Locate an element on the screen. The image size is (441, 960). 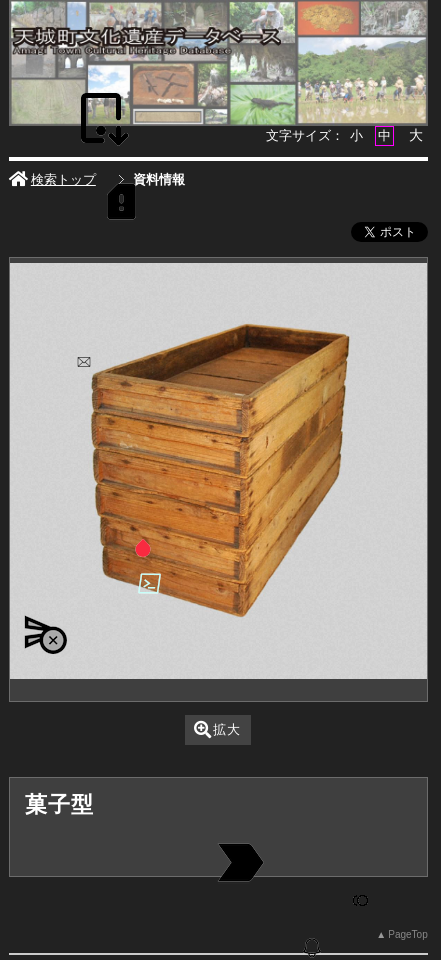
adjust water or hydration settings is located at coordinates (143, 548).